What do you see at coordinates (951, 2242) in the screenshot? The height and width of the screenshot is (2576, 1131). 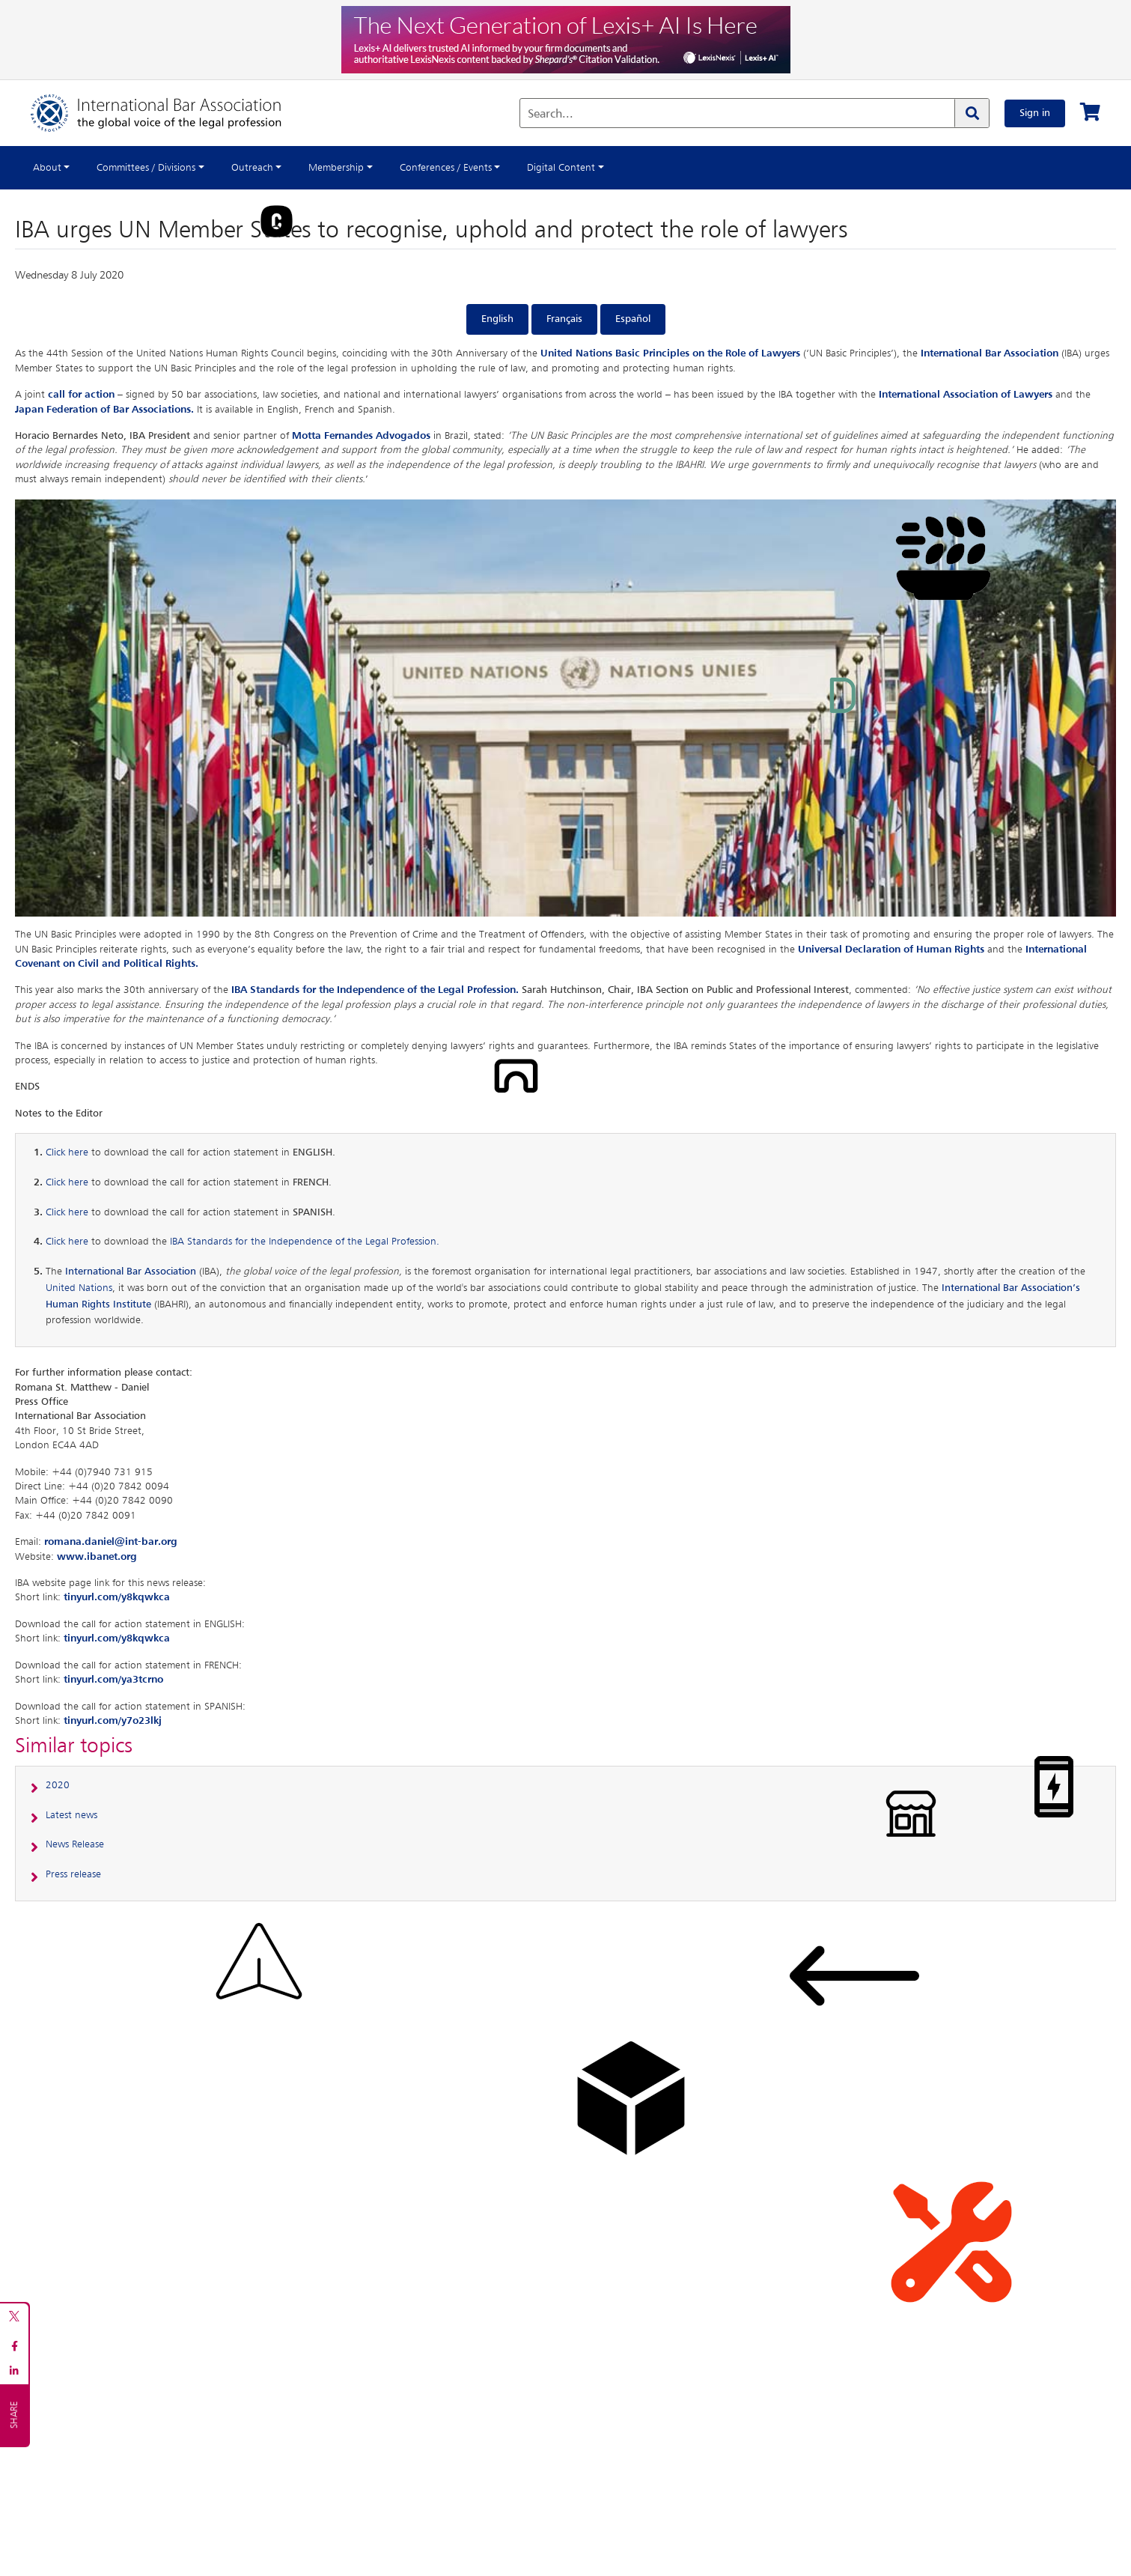 I see `access settings or configuration options` at bounding box center [951, 2242].